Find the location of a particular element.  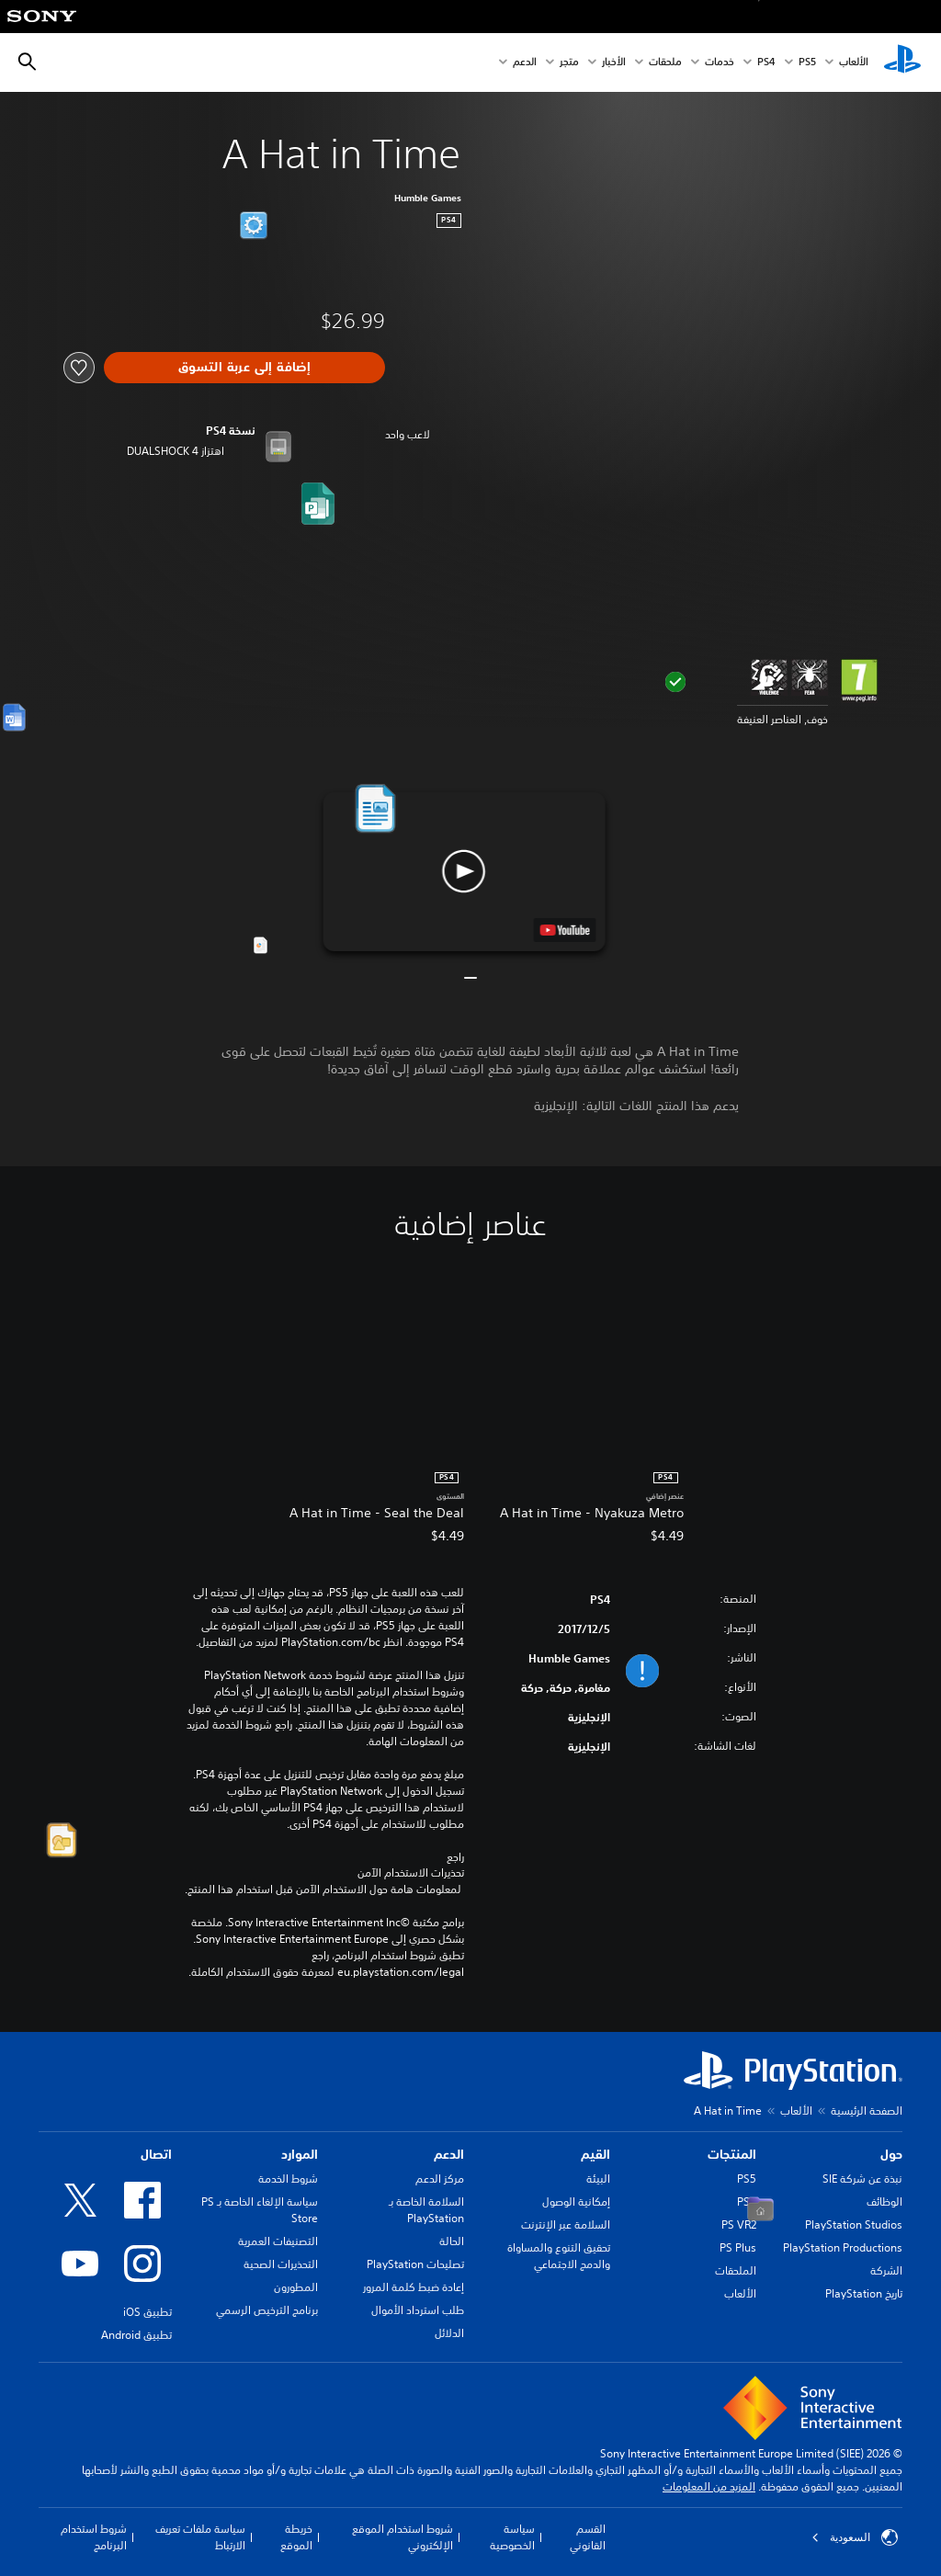

mark email as important is located at coordinates (642, 1671).